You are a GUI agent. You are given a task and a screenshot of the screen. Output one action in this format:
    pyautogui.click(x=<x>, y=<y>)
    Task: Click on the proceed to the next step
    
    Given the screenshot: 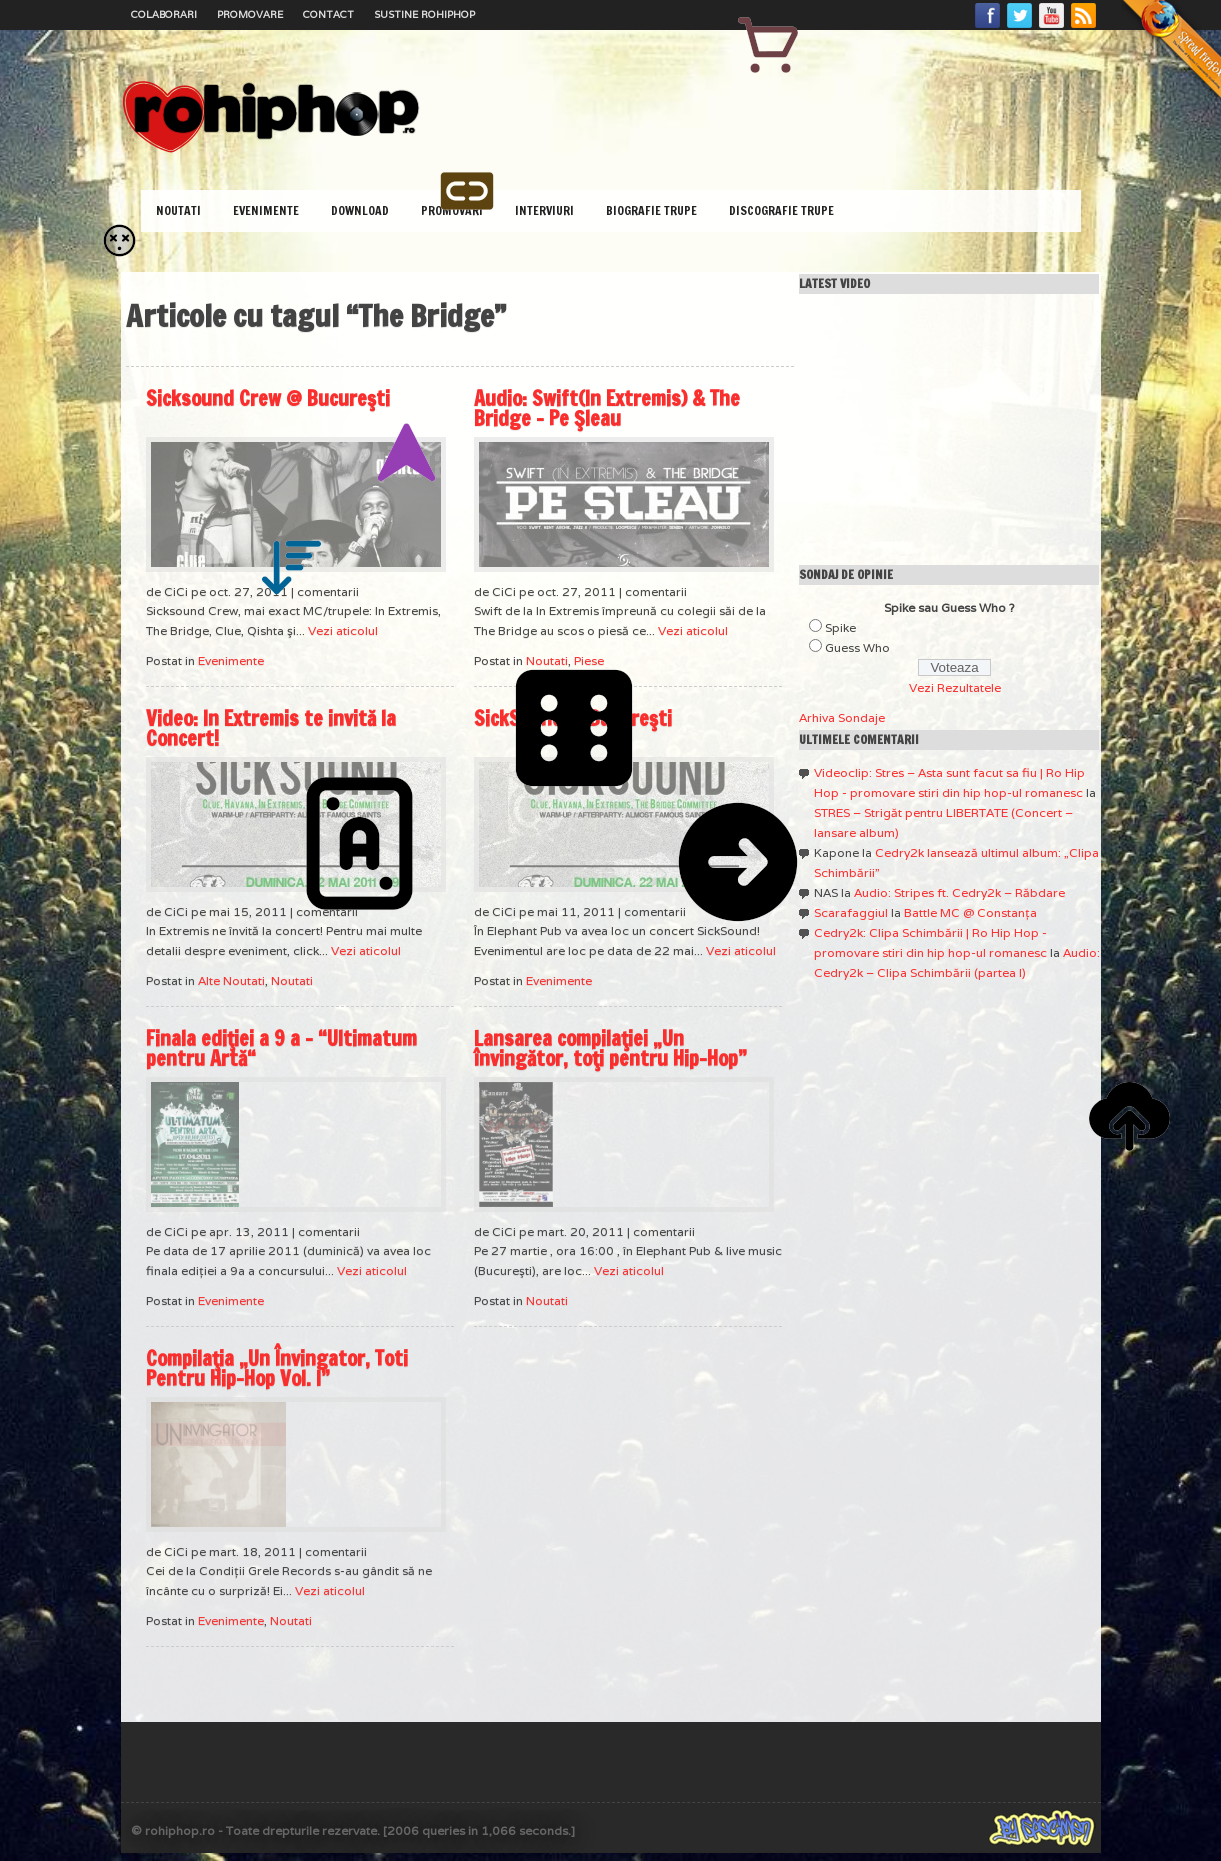 What is the action you would take?
    pyautogui.click(x=738, y=862)
    